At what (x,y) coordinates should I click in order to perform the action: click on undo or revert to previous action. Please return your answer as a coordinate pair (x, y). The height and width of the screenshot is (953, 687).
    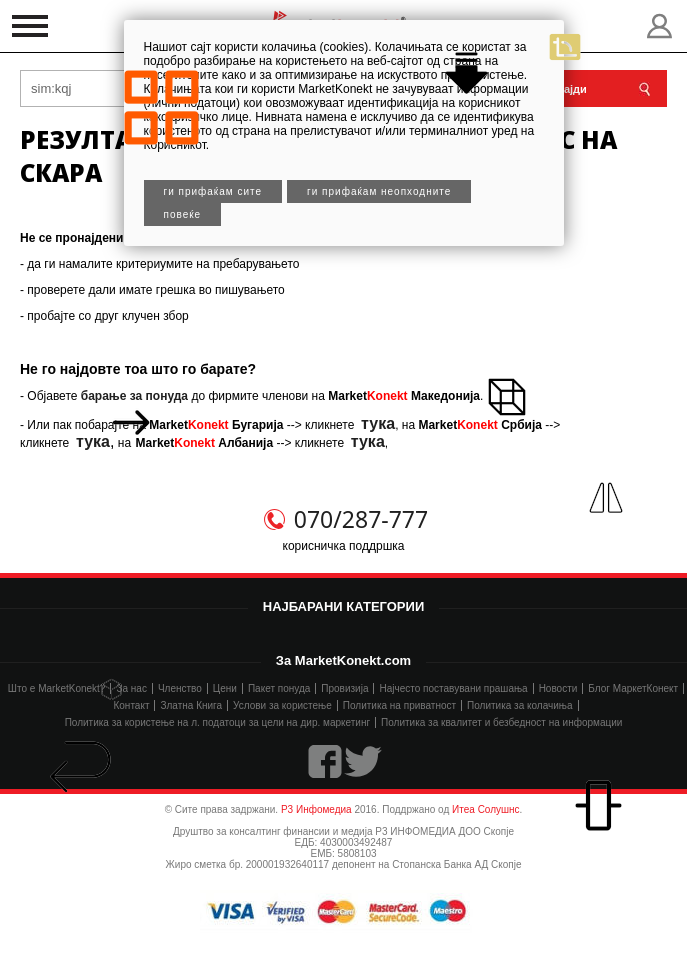
    Looking at the image, I should click on (80, 764).